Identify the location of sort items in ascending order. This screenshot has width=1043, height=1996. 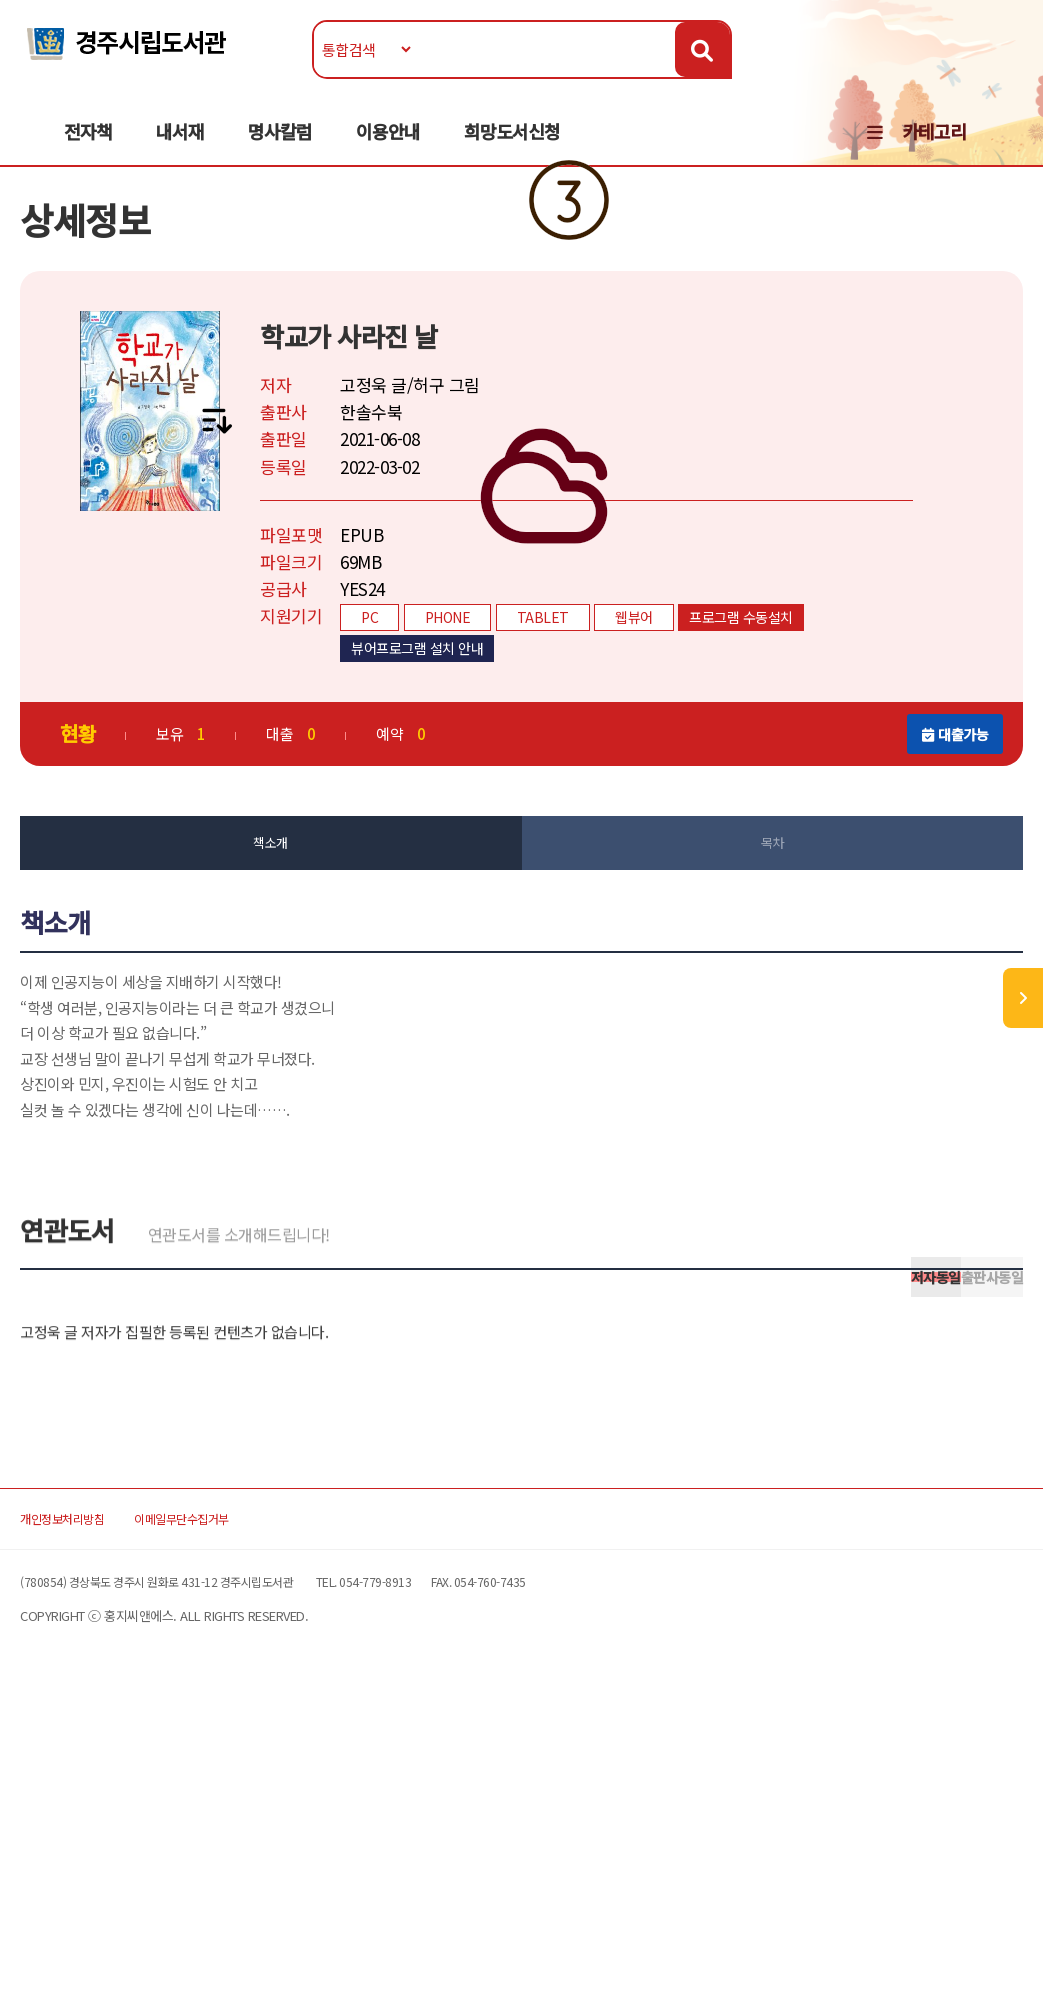
(216, 420).